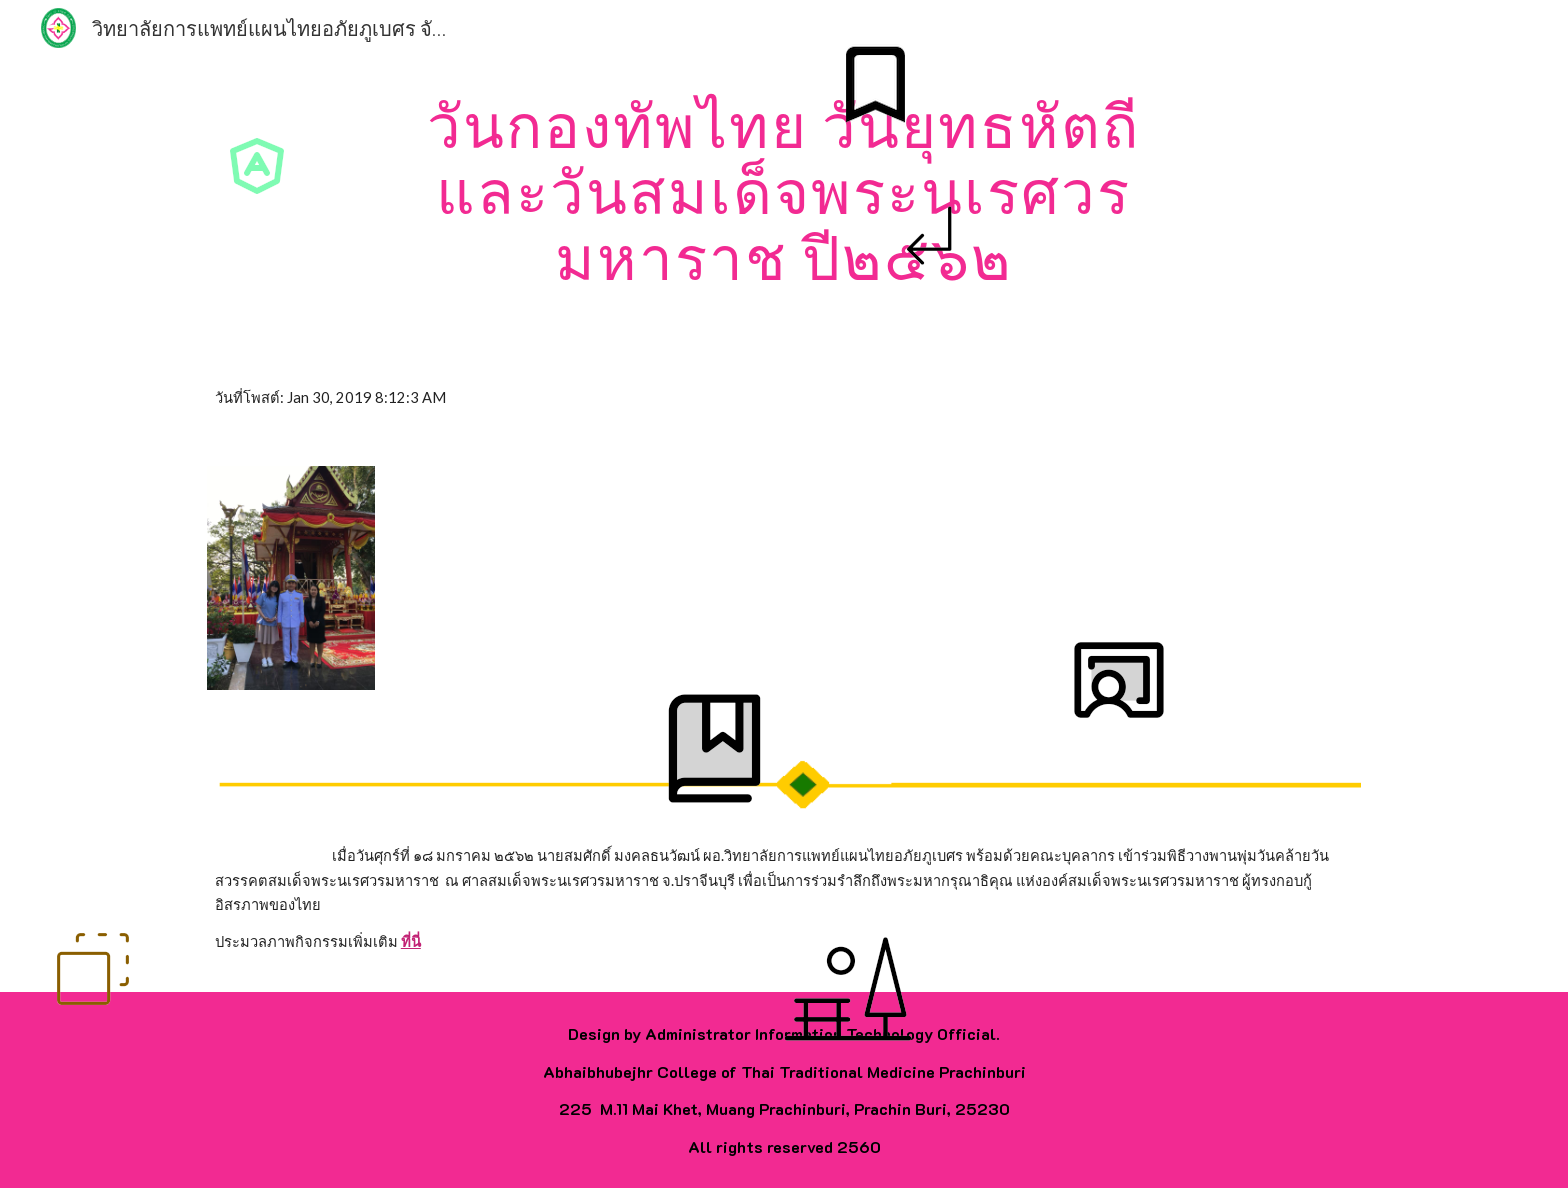 This screenshot has width=1568, height=1188. What do you see at coordinates (93, 969) in the screenshot?
I see `send selection to background layer` at bounding box center [93, 969].